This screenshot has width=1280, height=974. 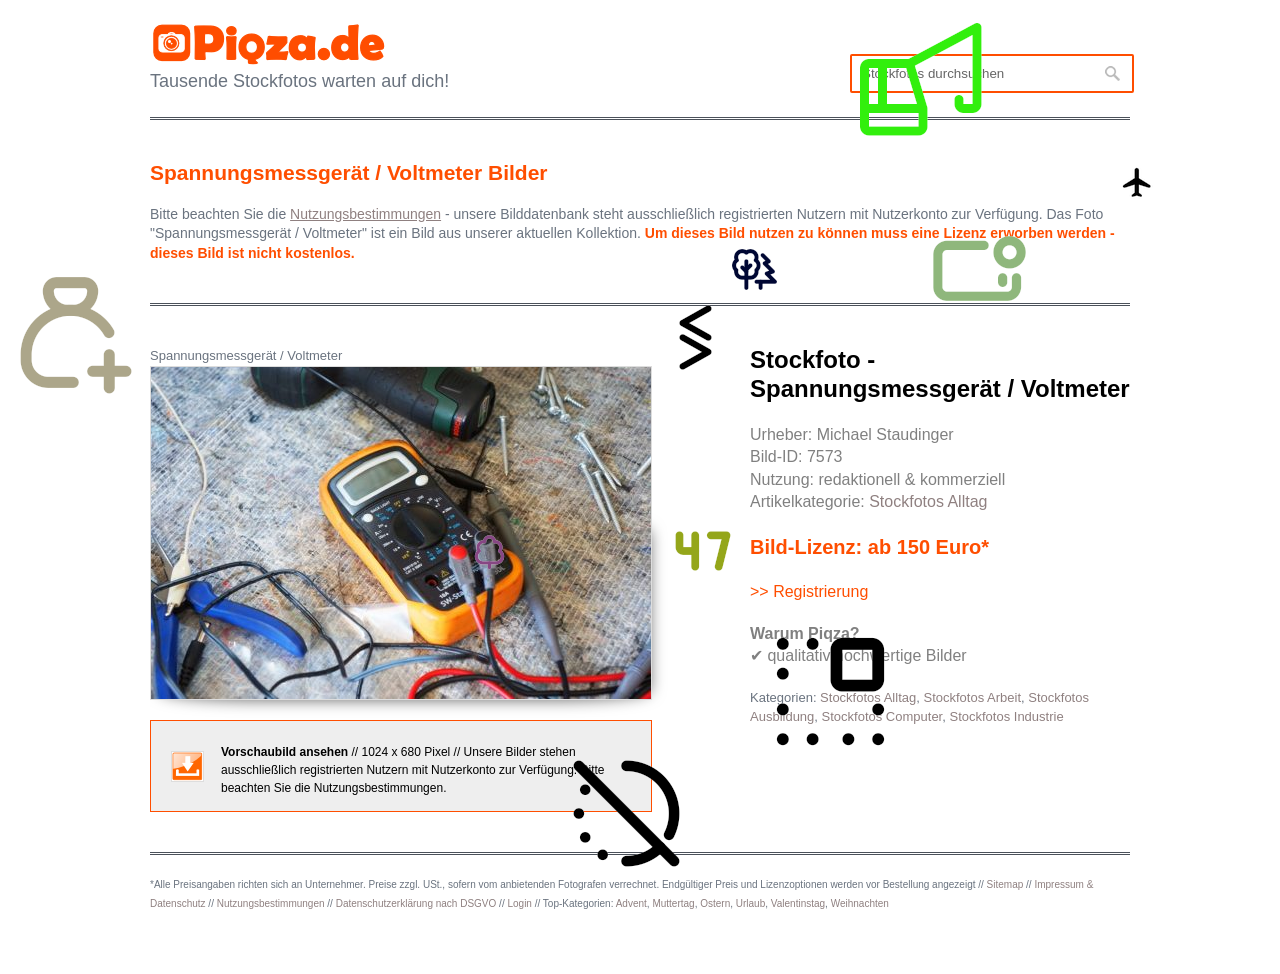 What do you see at coordinates (703, 551) in the screenshot?
I see `indicates item number 47 in a list or sequence` at bounding box center [703, 551].